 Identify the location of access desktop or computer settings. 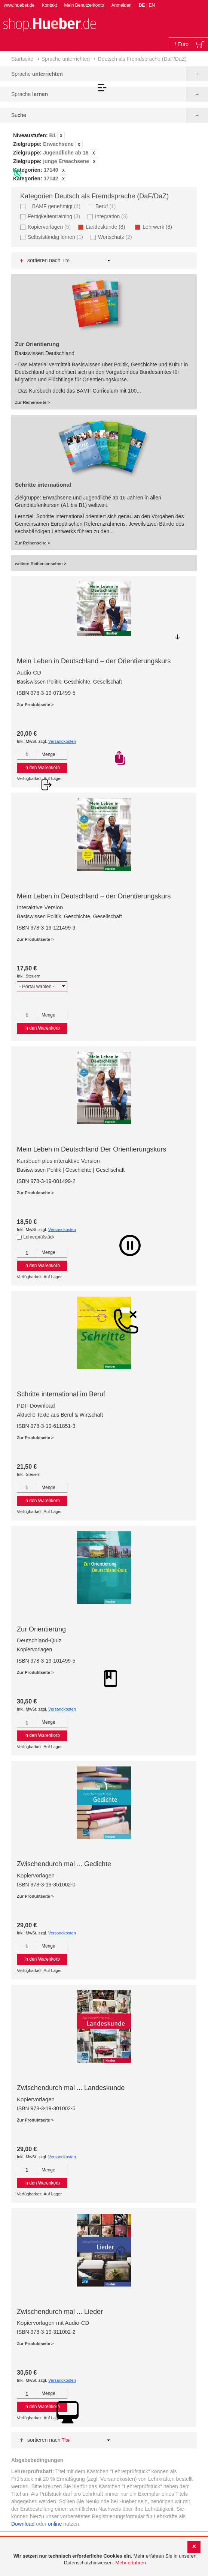
(67, 2412).